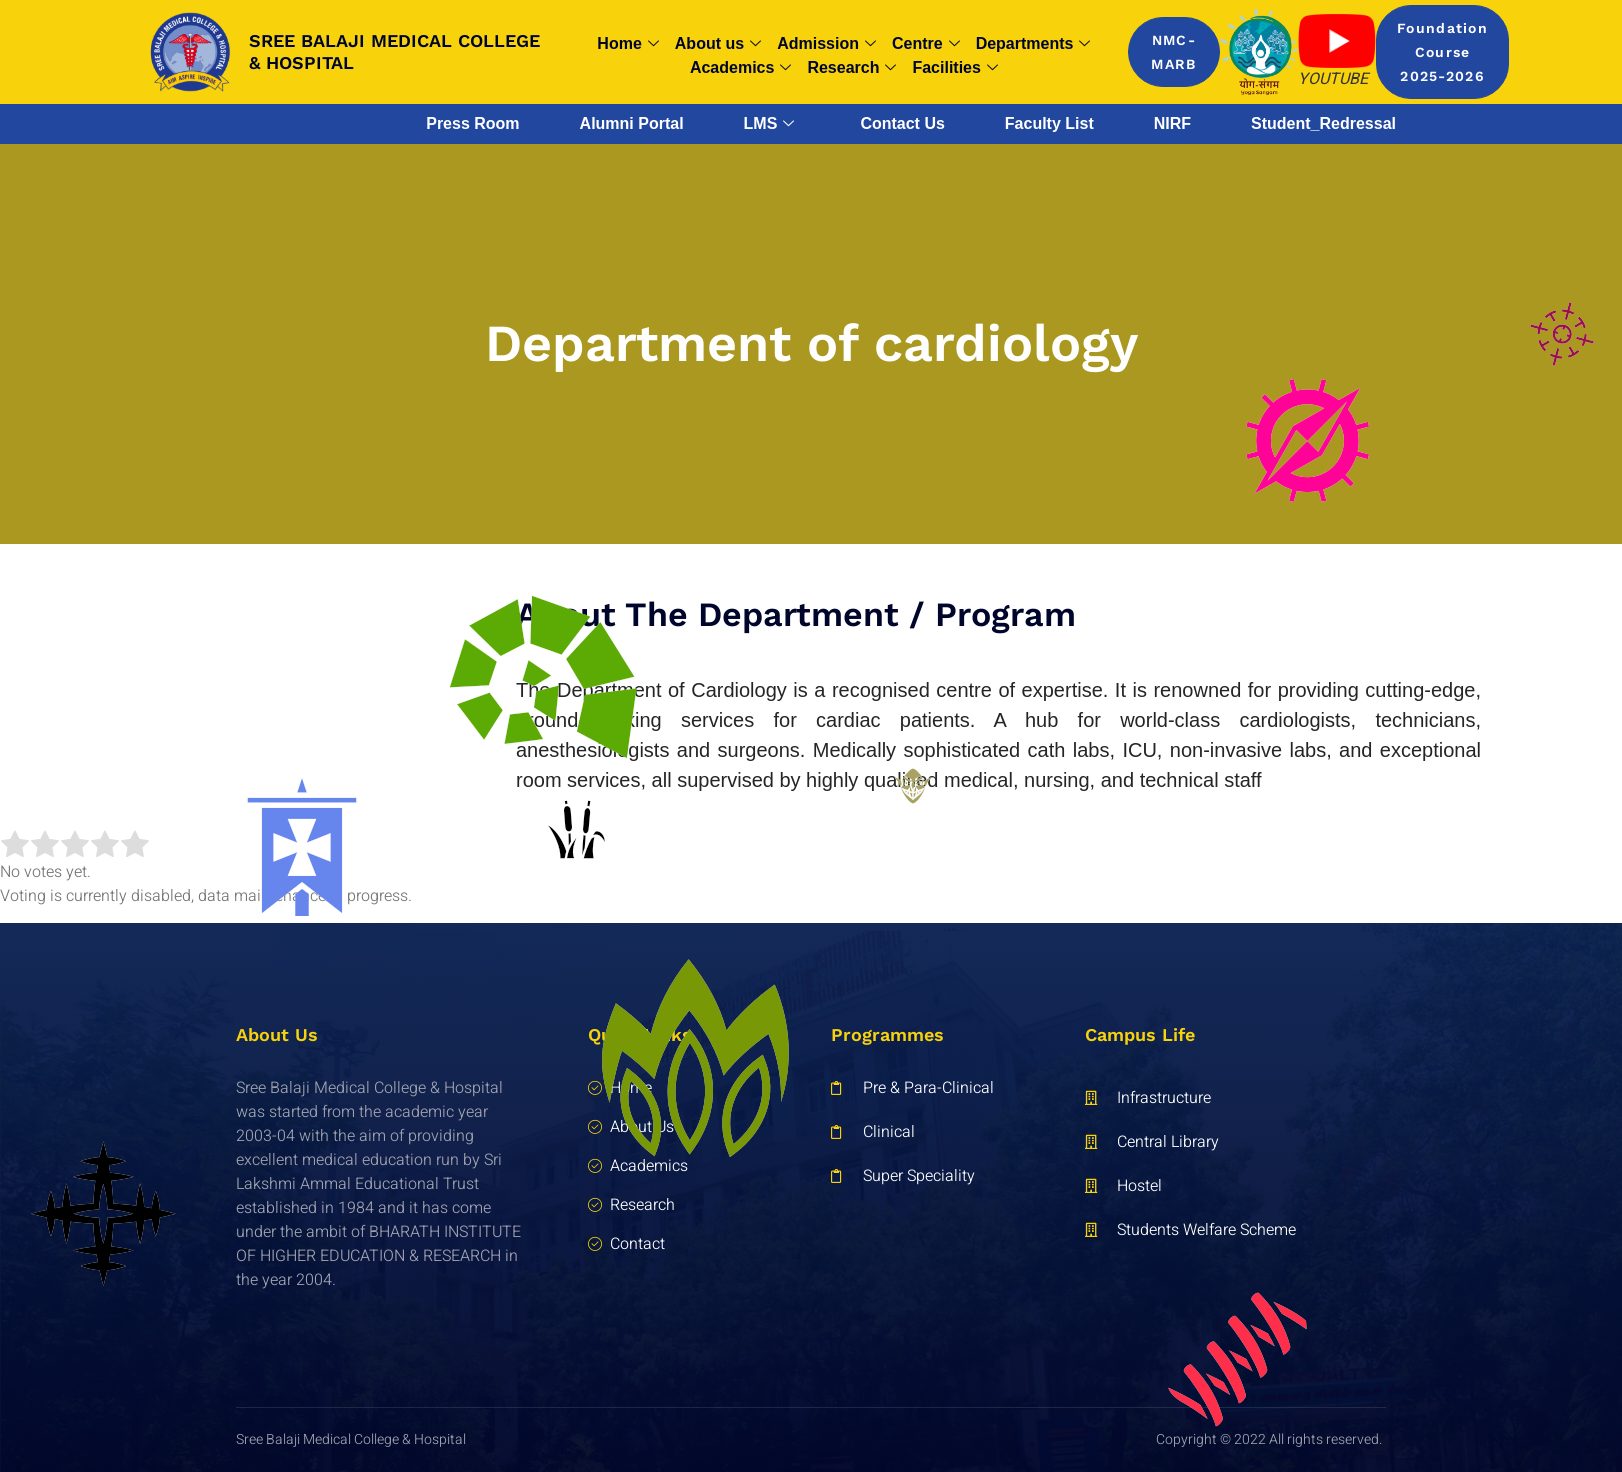  What do you see at coordinates (102, 1213) in the screenshot?
I see `decorative frost or ice effect indicator` at bounding box center [102, 1213].